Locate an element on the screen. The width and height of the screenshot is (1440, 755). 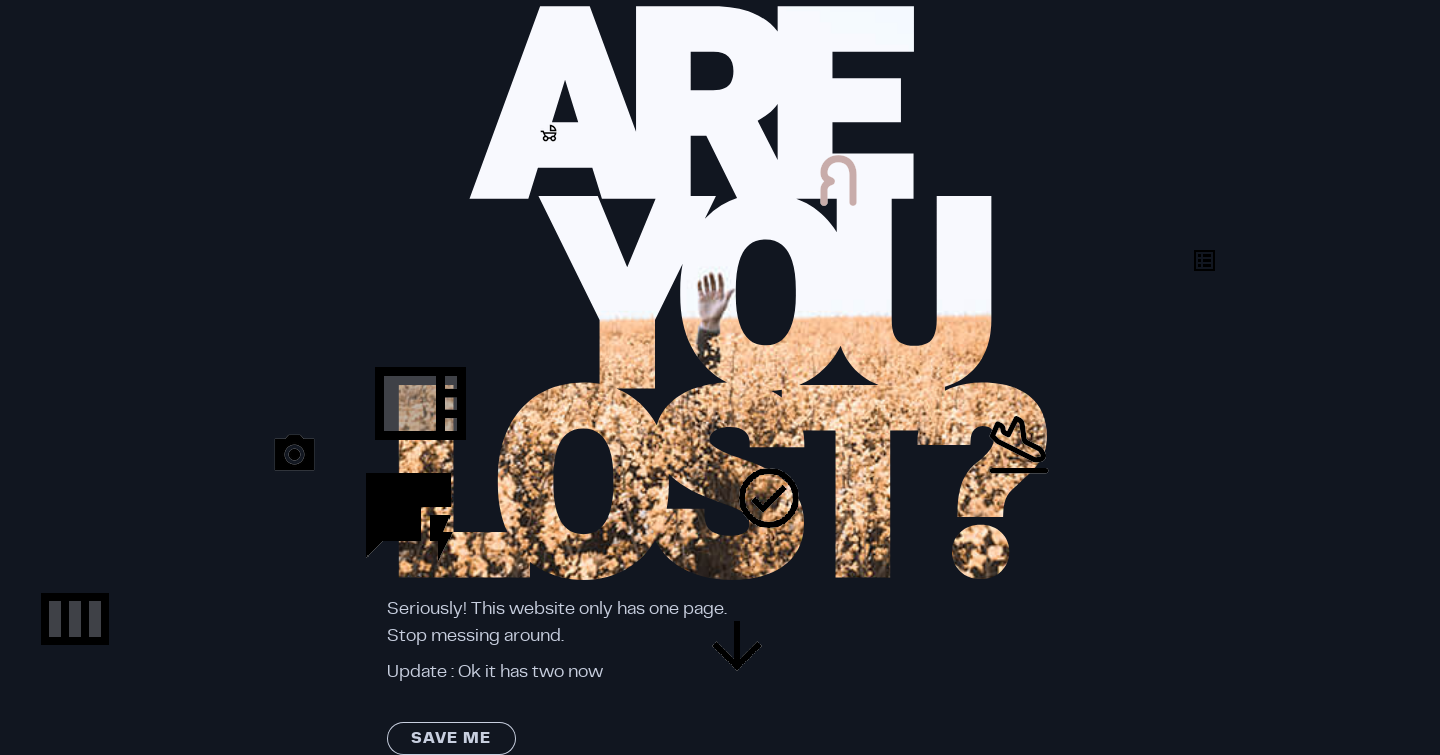
switch to column view layout is located at coordinates (73, 621).